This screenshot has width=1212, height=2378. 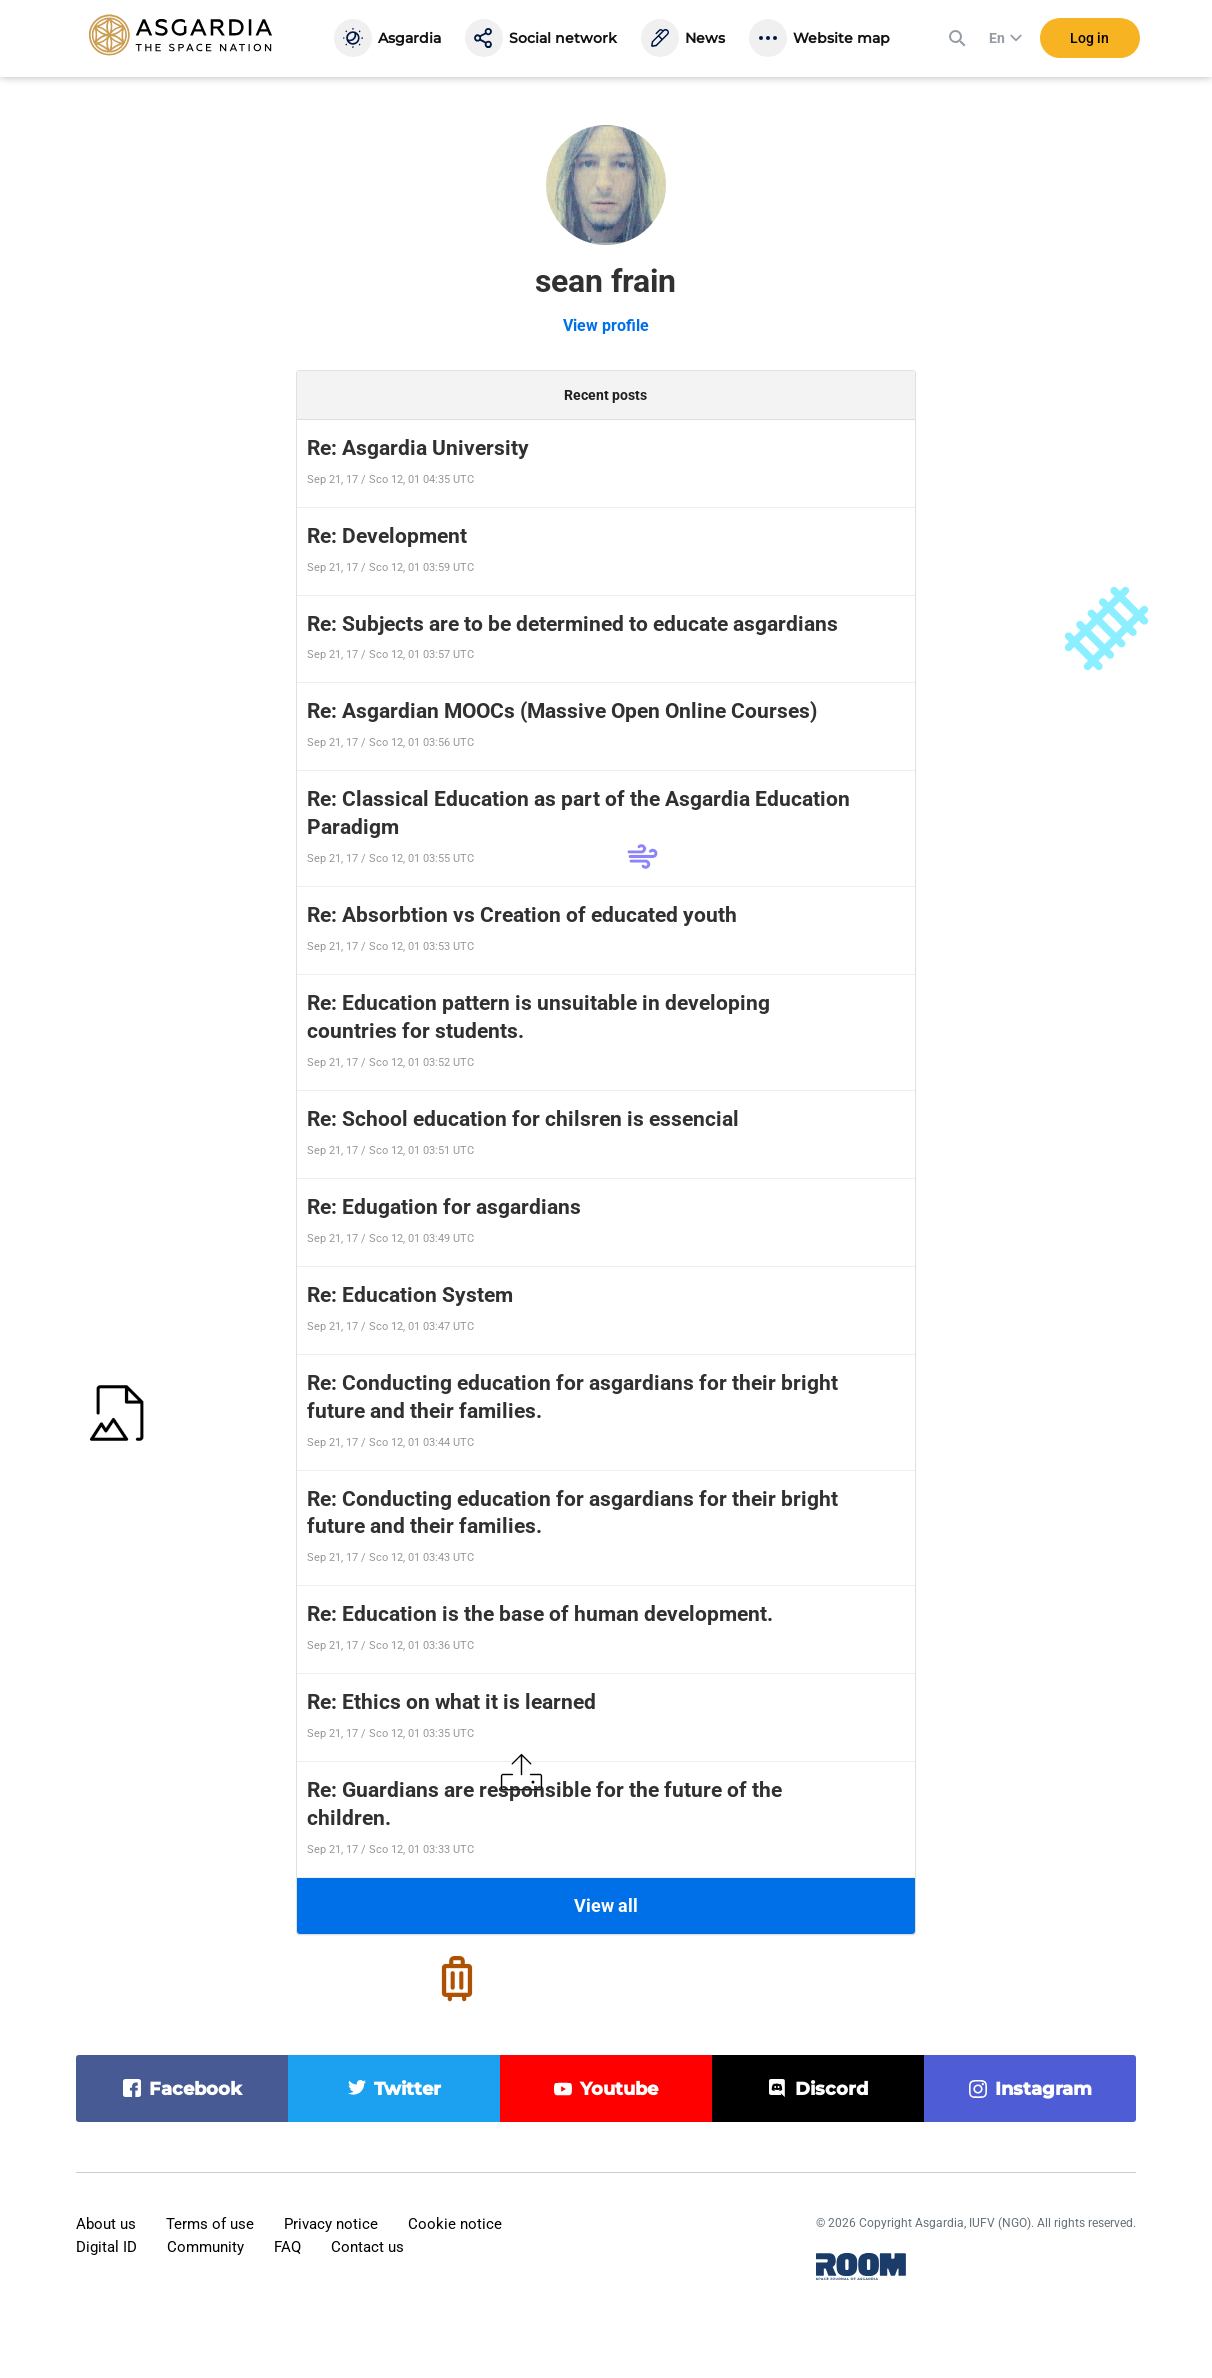 I want to click on view train or rail transit options, so click(x=1106, y=628).